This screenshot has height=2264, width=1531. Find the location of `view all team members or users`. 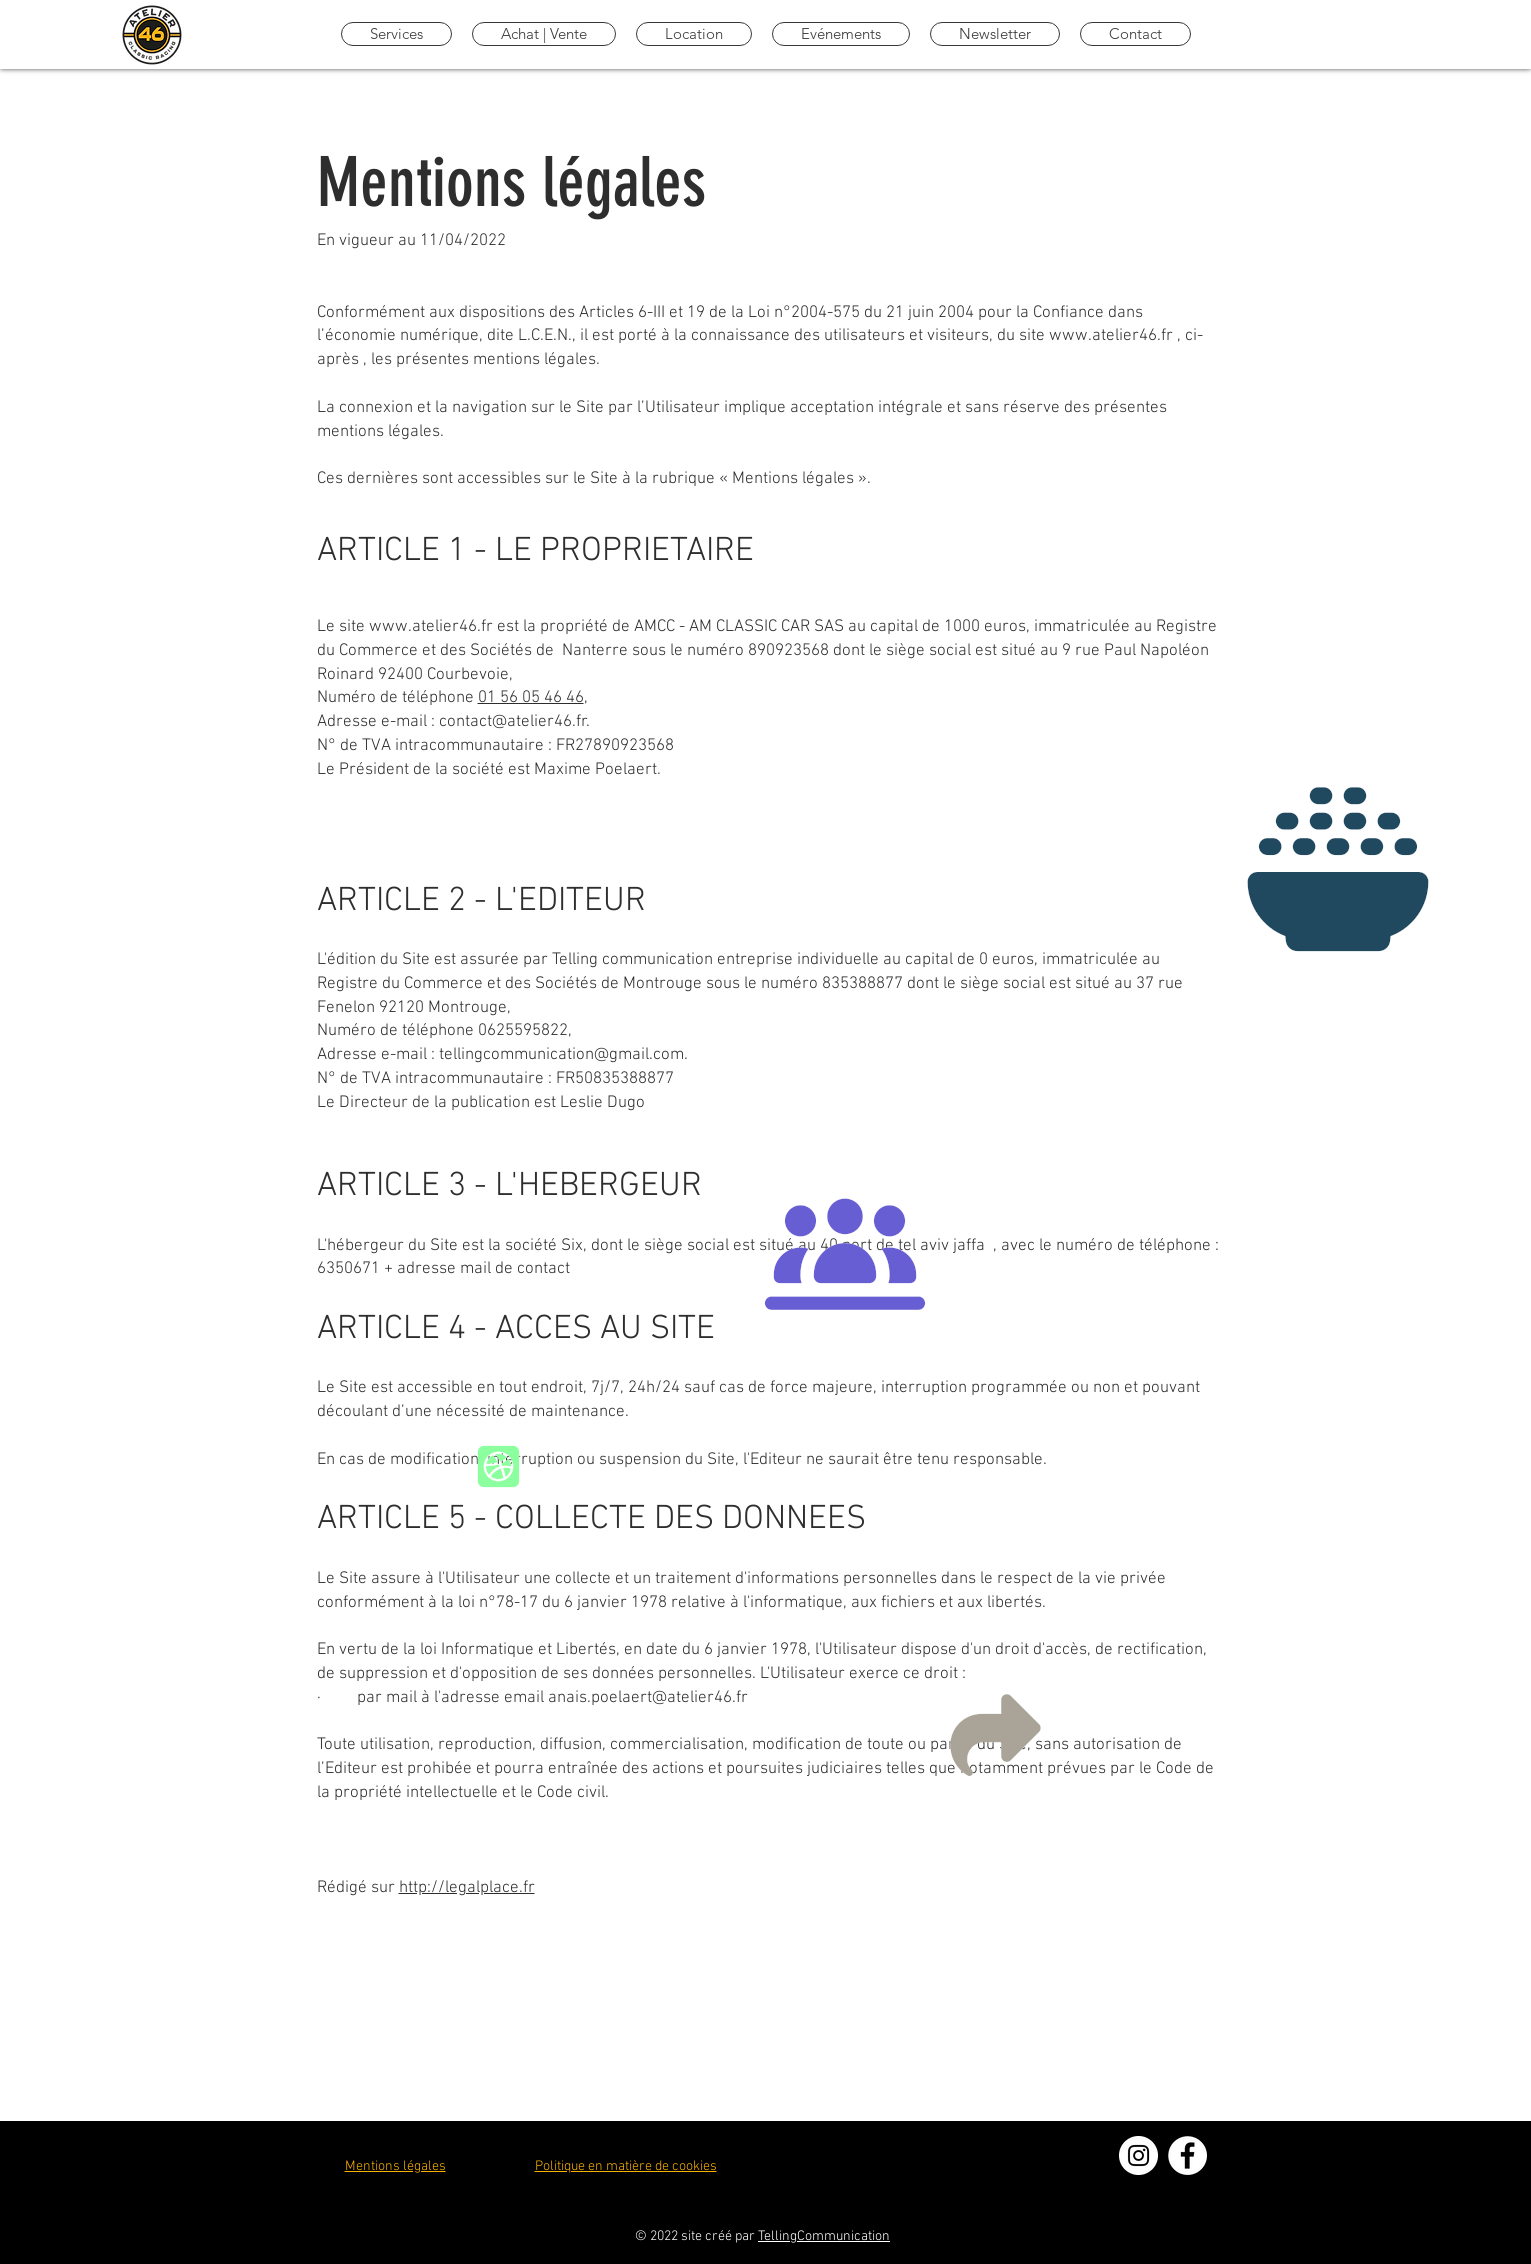

view all team members or users is located at coordinates (845, 1252).